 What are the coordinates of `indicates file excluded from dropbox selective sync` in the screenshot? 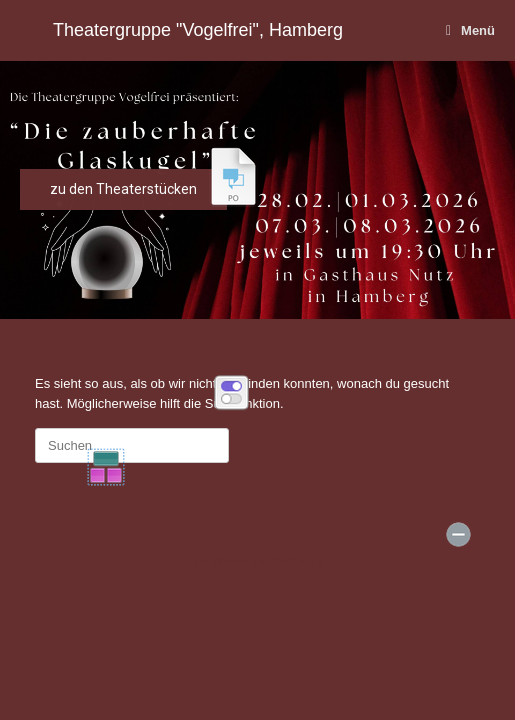 It's located at (458, 534).